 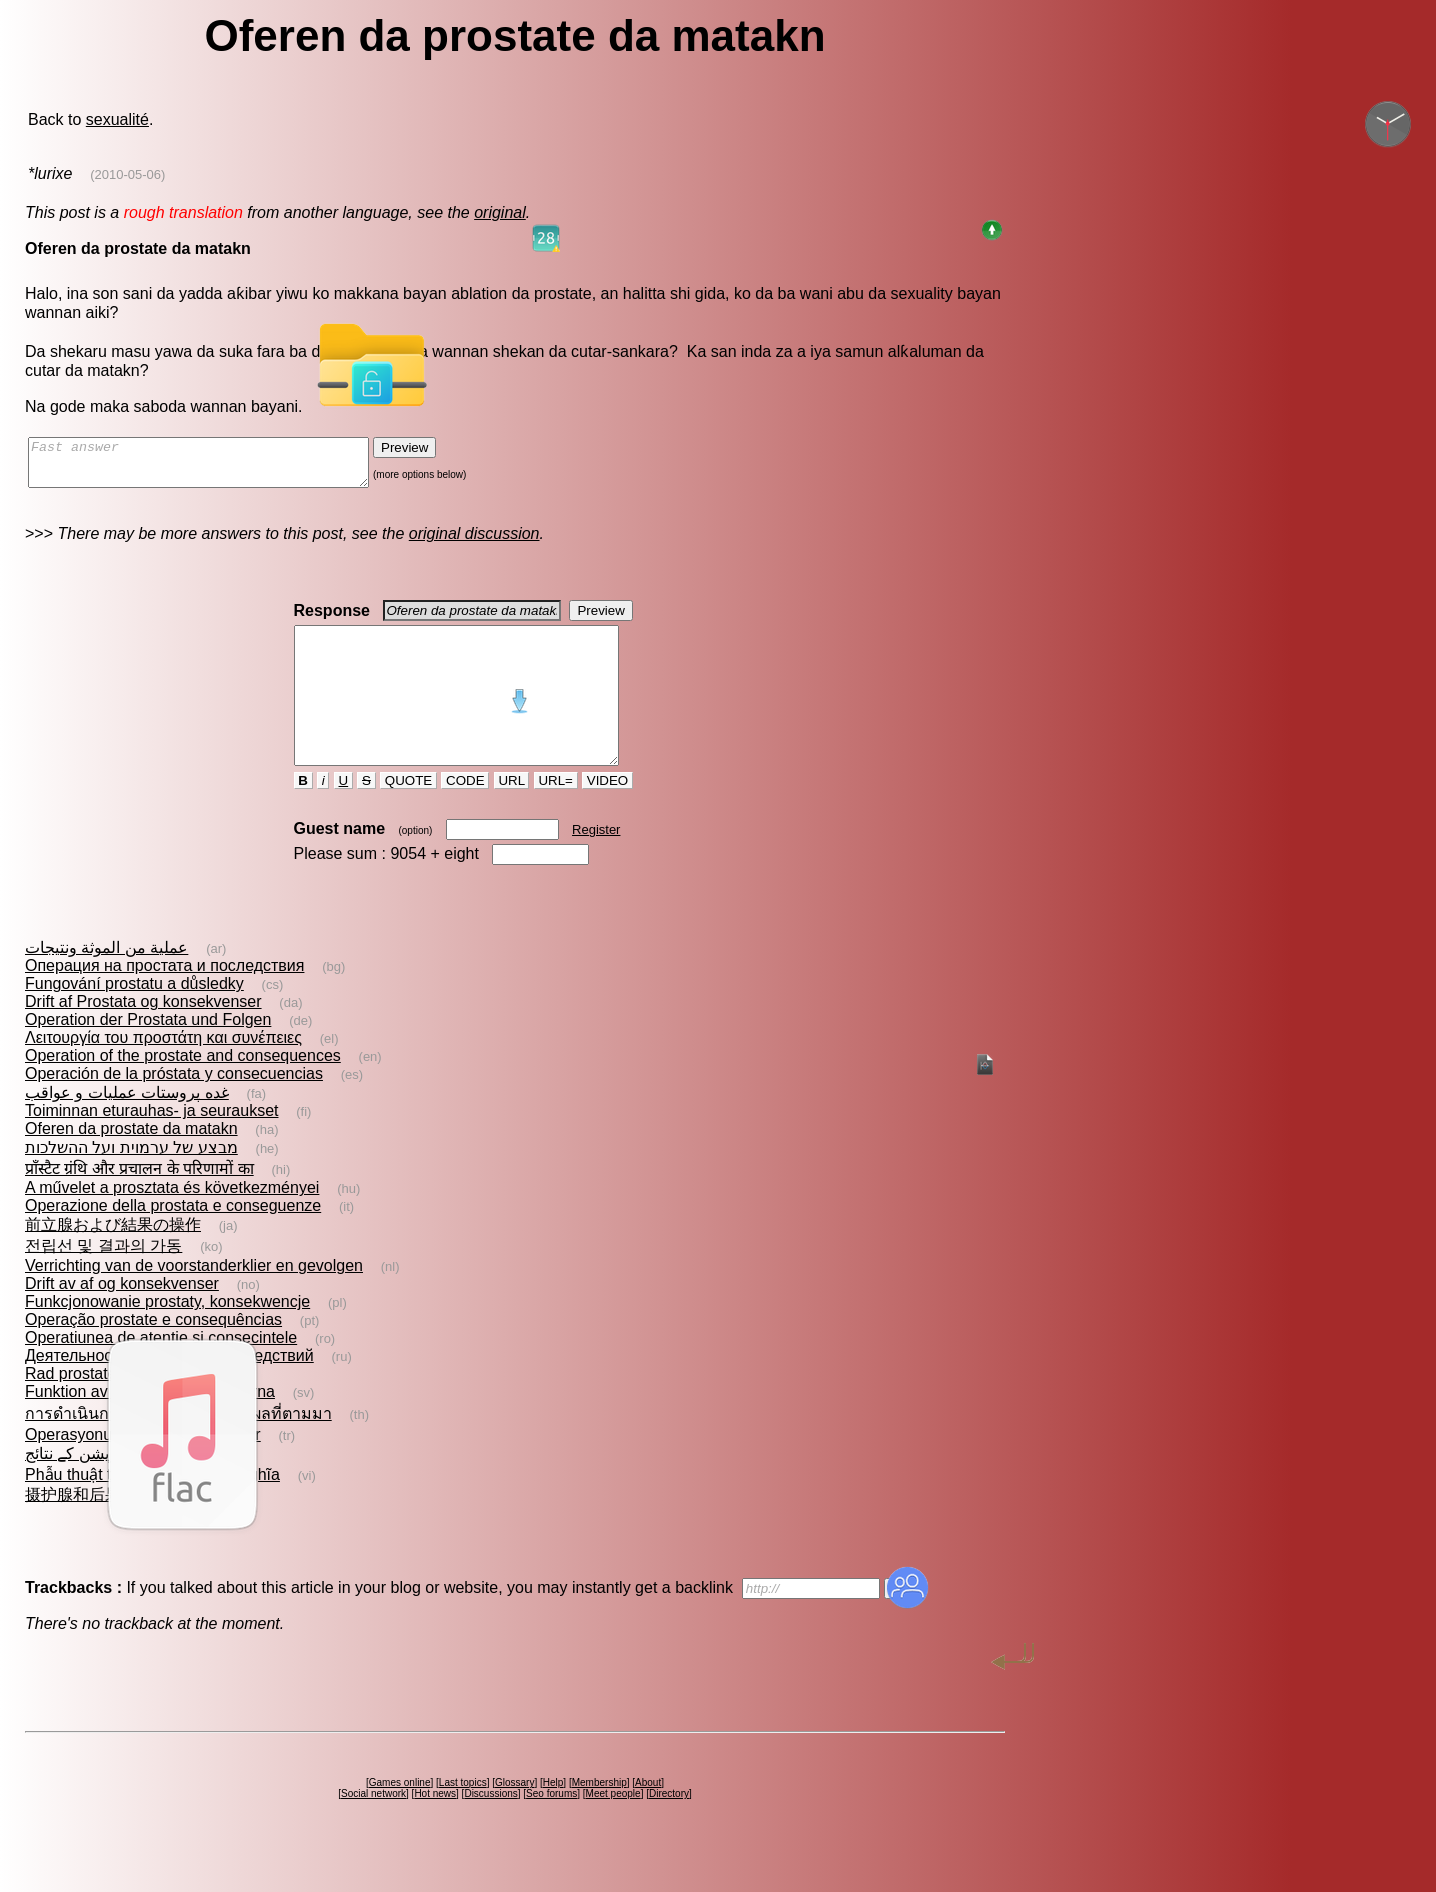 What do you see at coordinates (1388, 124) in the screenshot?
I see `open the clocks application` at bounding box center [1388, 124].